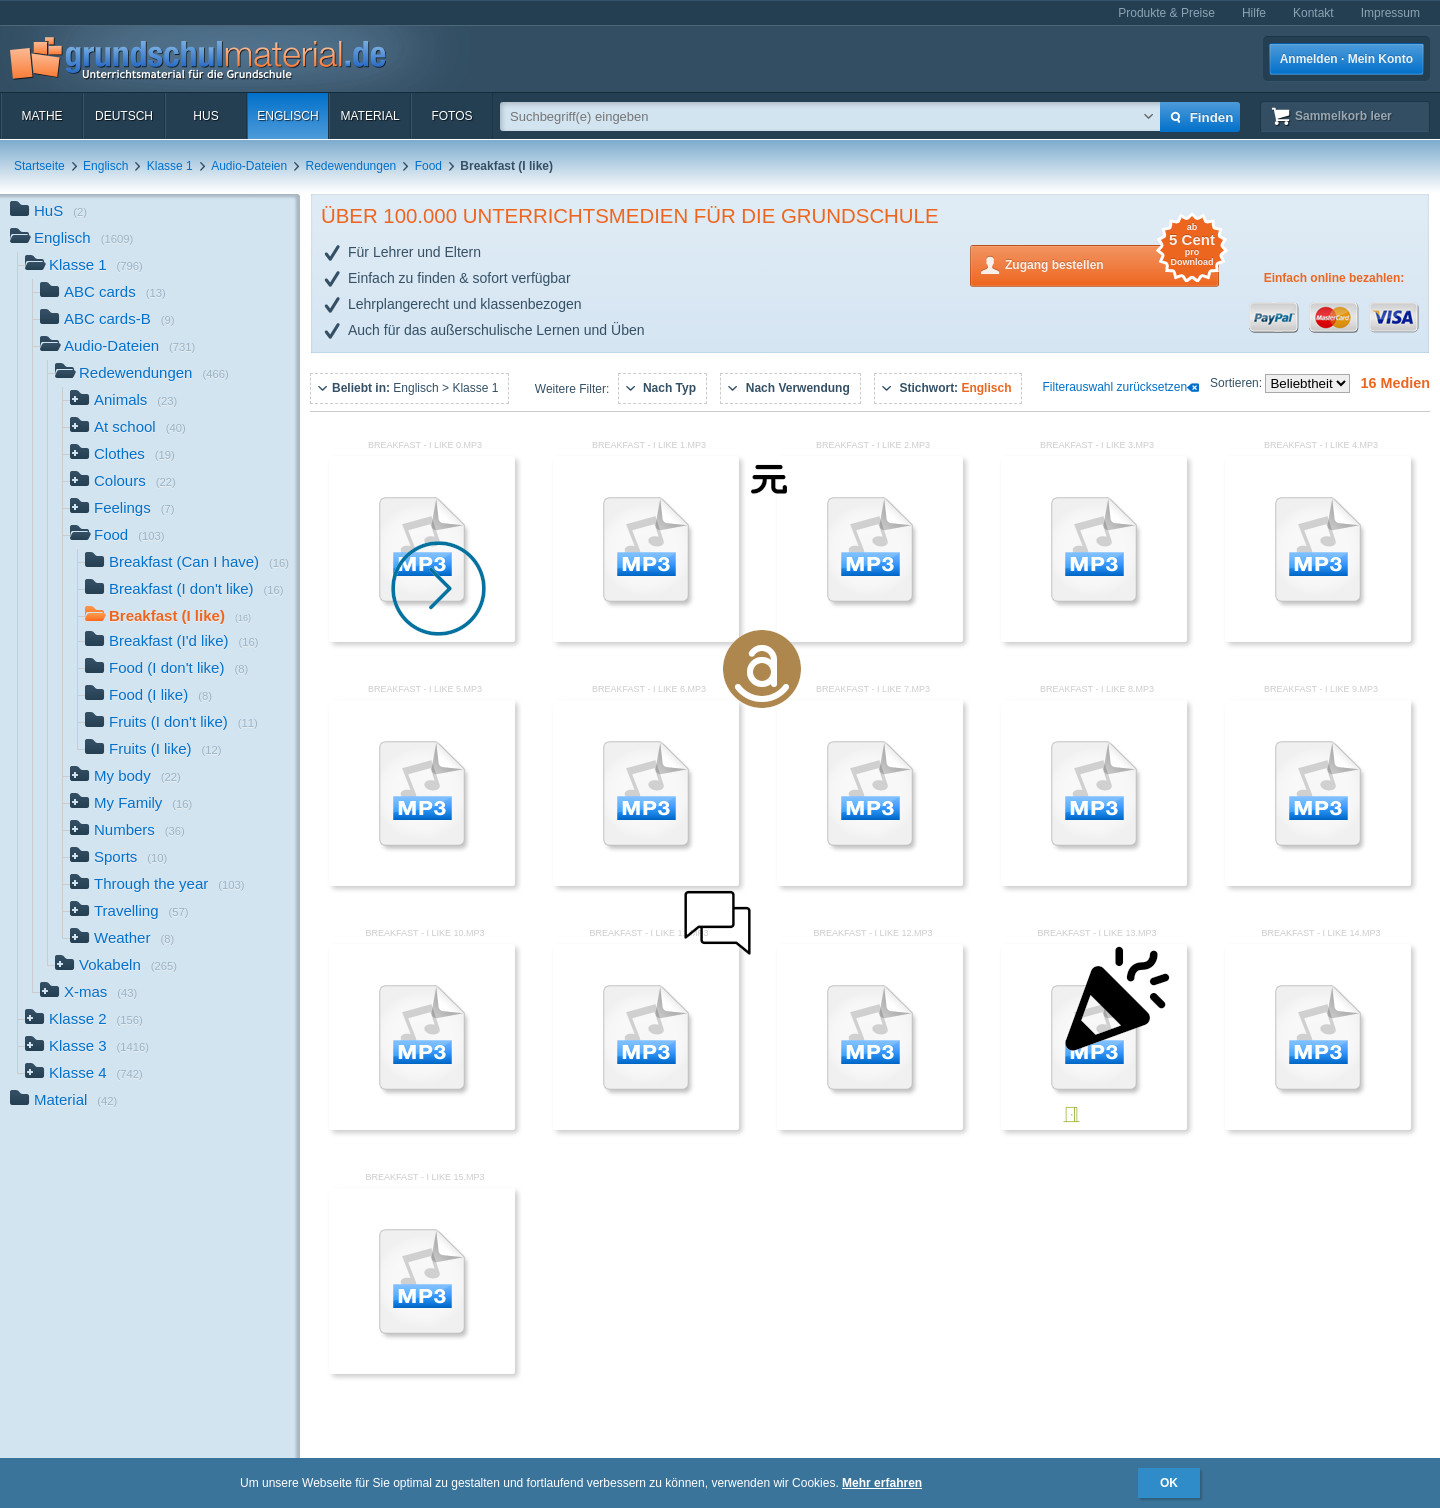 This screenshot has width=1440, height=1508. What do you see at coordinates (717, 921) in the screenshot?
I see `open your conversations` at bounding box center [717, 921].